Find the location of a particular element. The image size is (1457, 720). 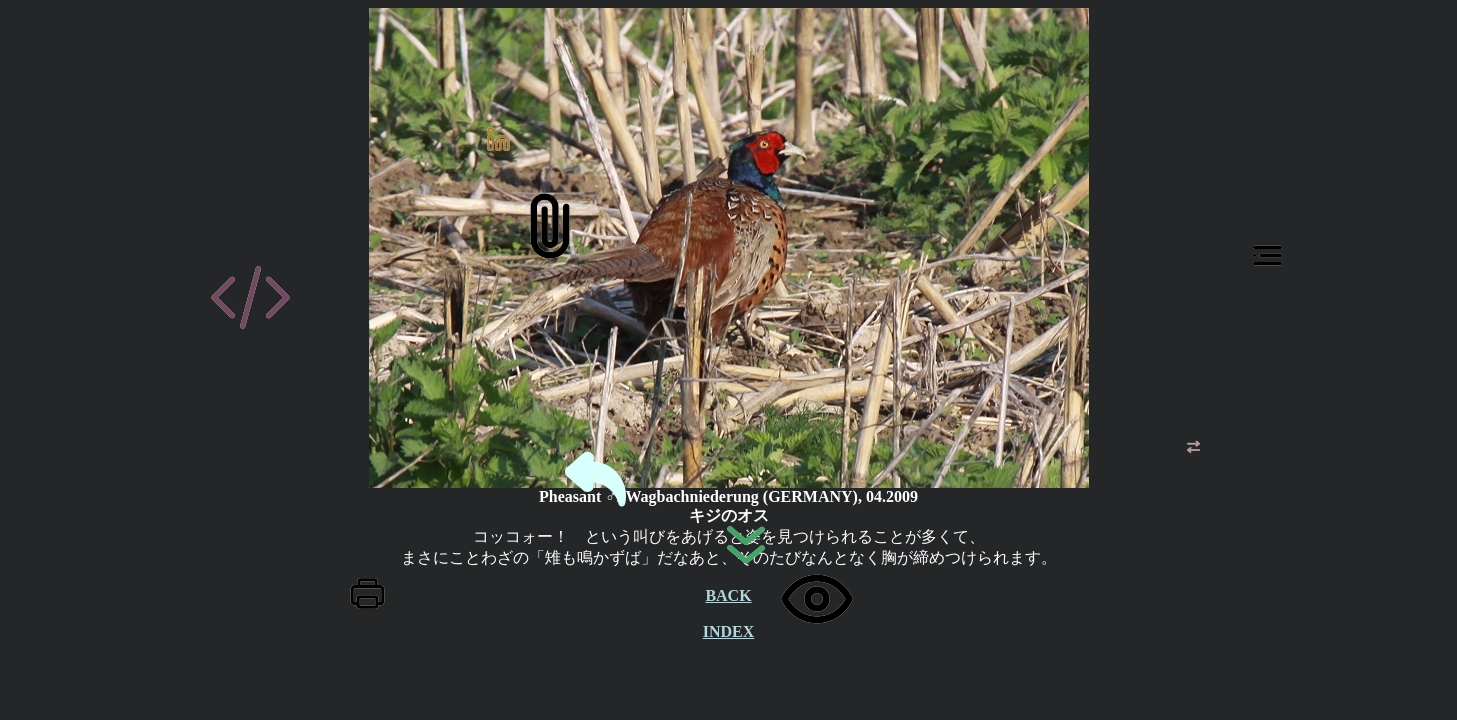

print the current document is located at coordinates (367, 593).